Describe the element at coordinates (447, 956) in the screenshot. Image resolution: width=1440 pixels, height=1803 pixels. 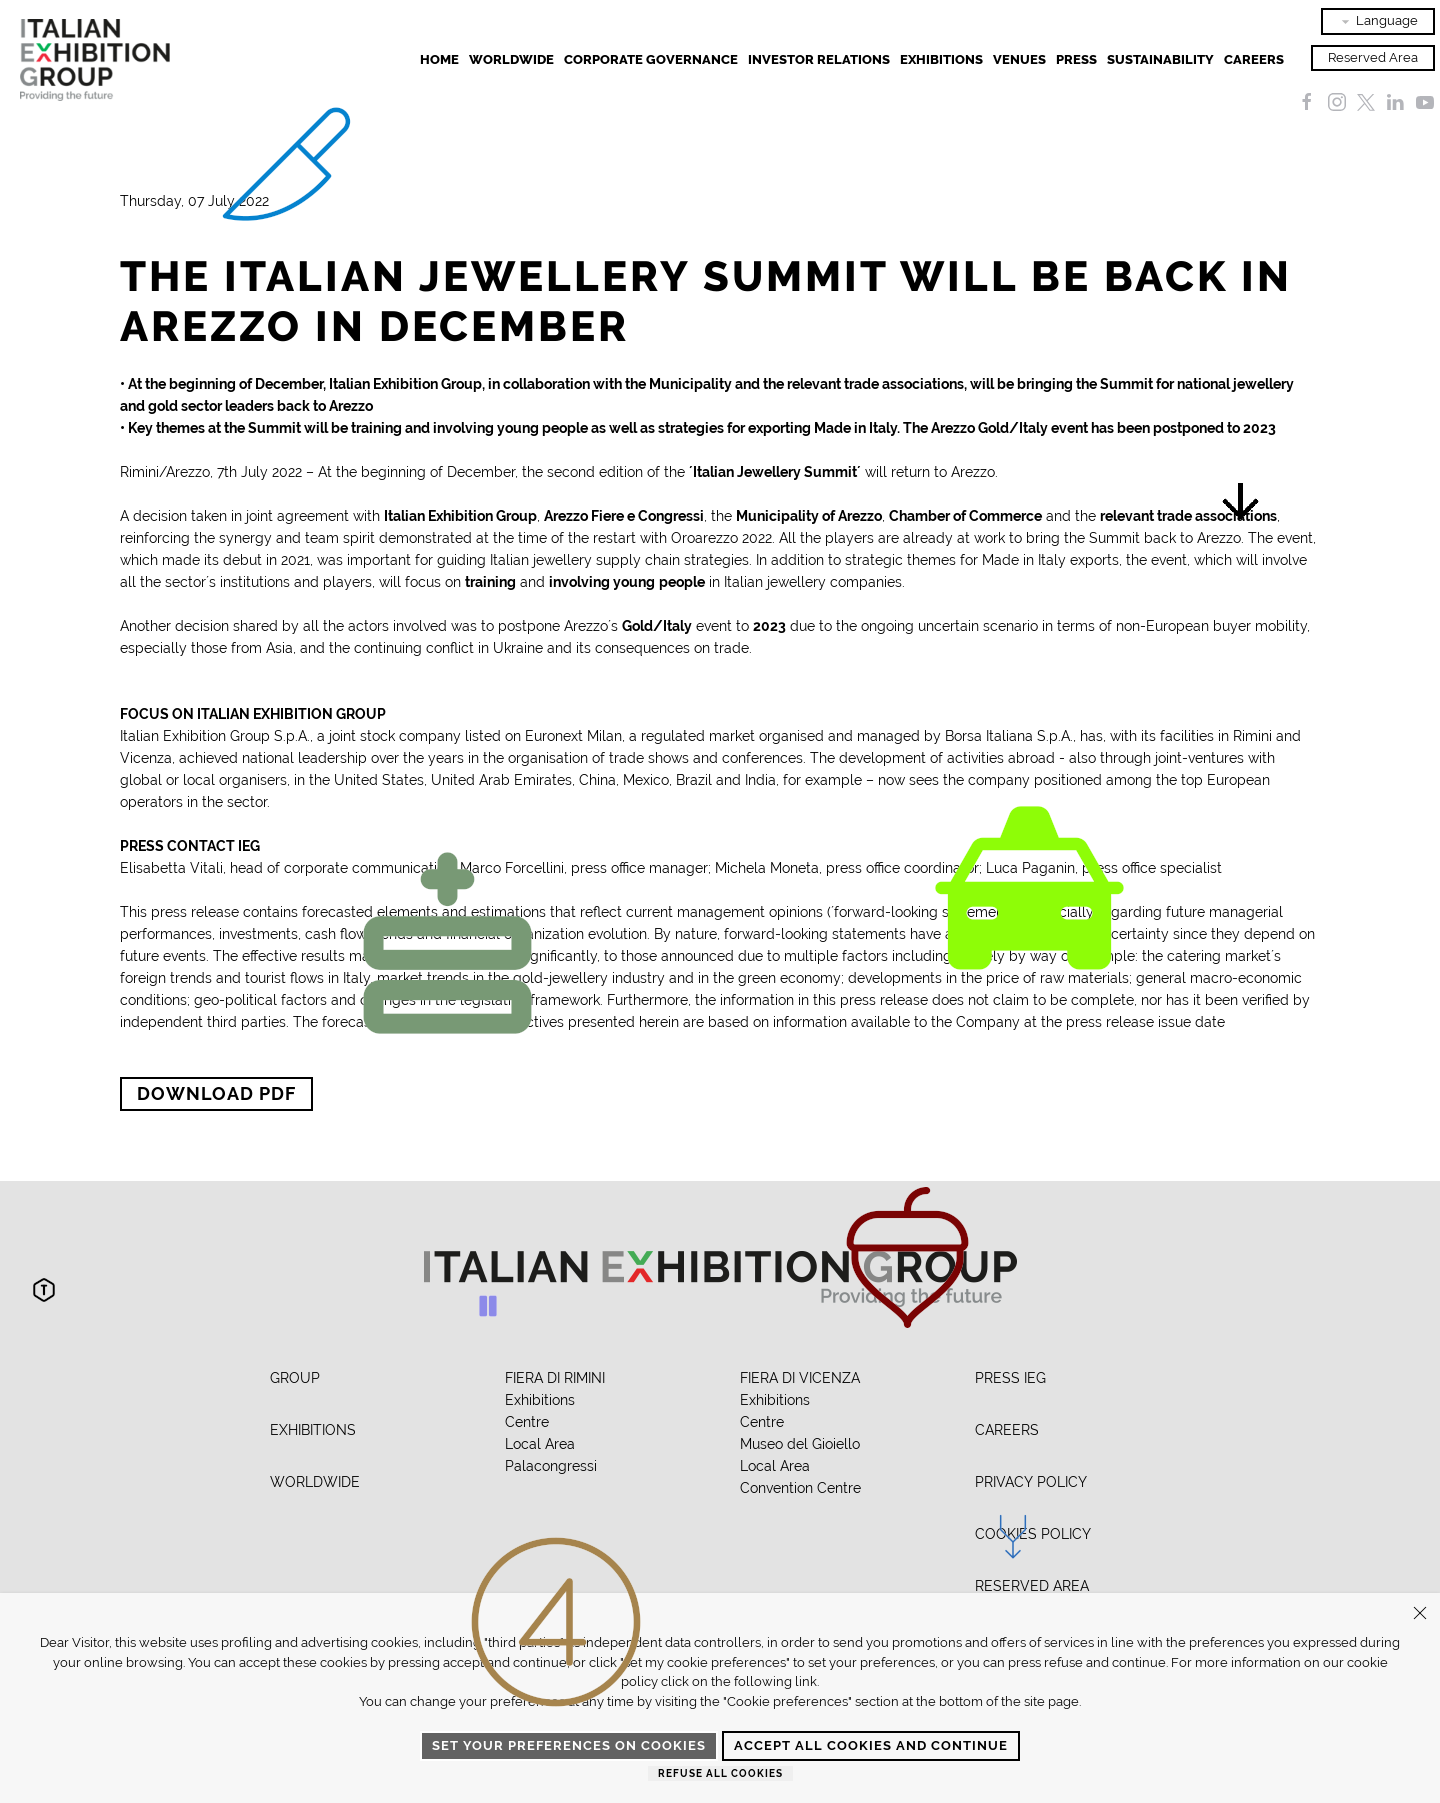
I see `add a new row above` at that location.